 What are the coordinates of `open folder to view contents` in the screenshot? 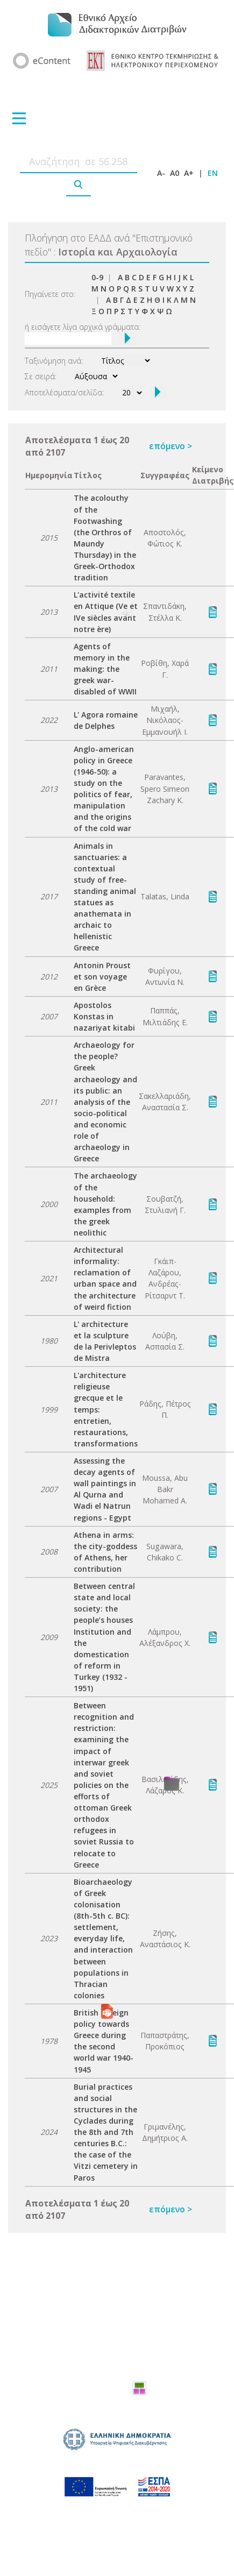 It's located at (172, 1784).